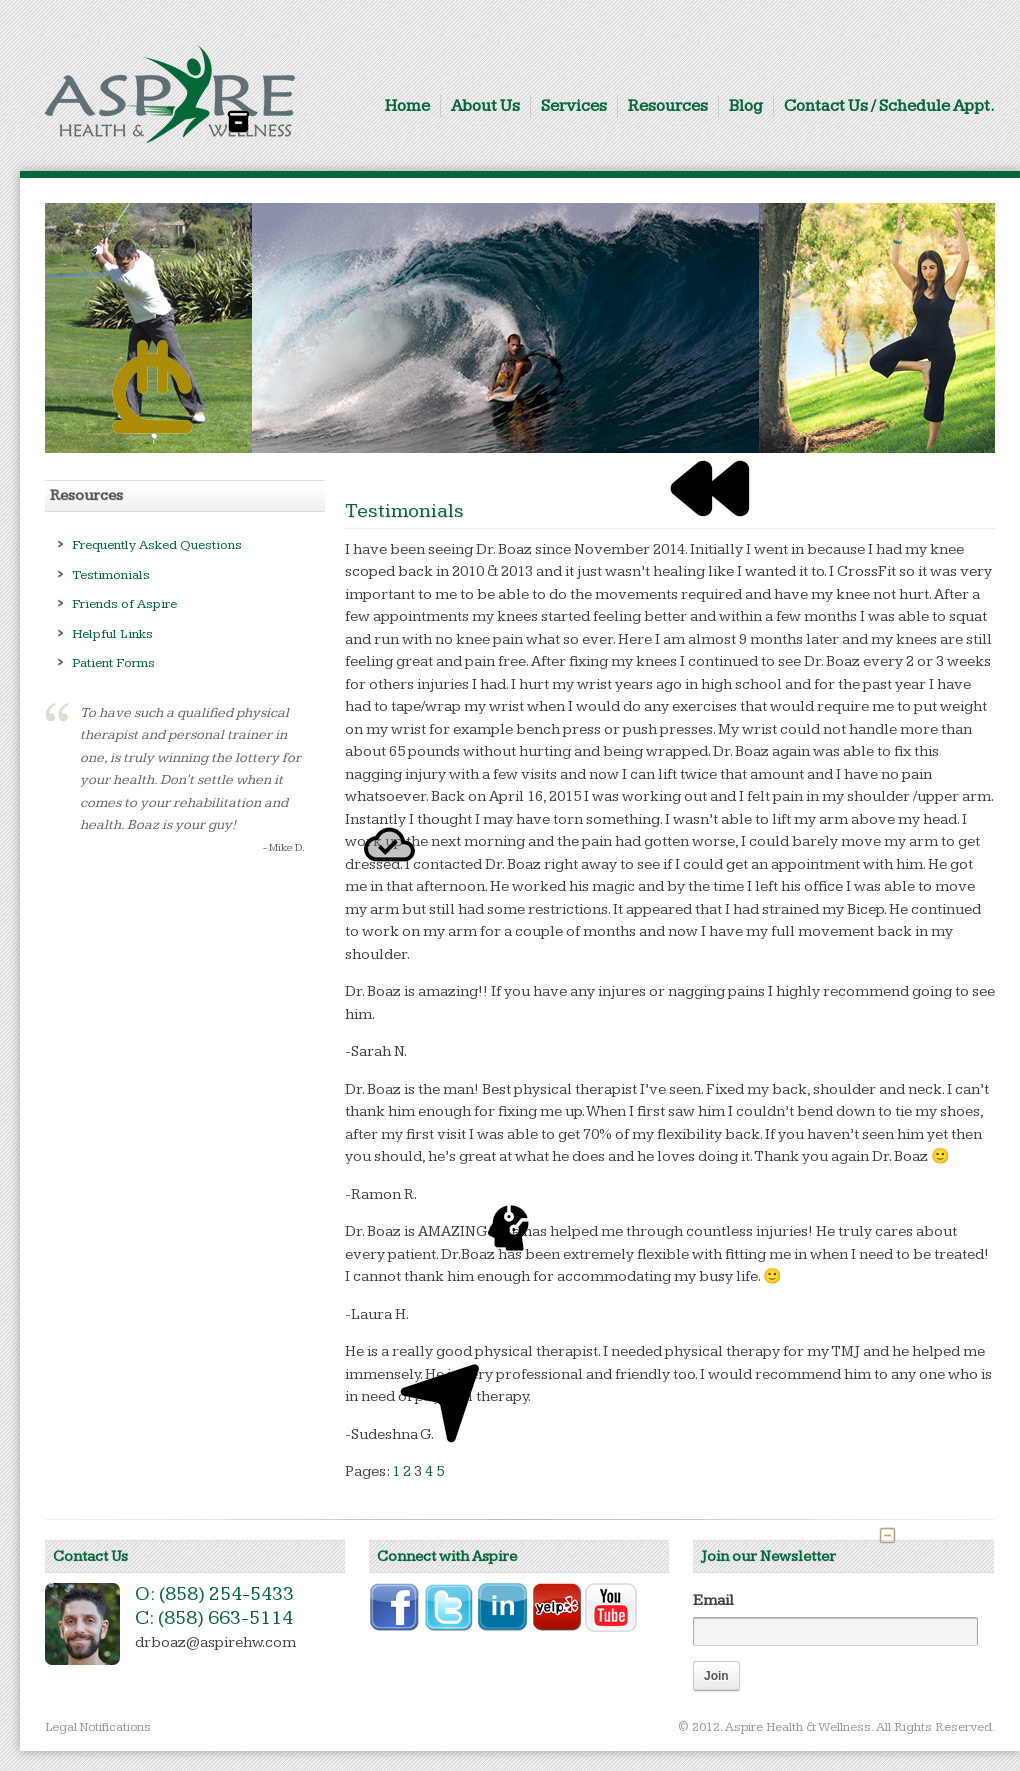 The height and width of the screenshot is (1771, 1020). What do you see at coordinates (152, 393) in the screenshot?
I see `indicates Georgian lari currency` at bounding box center [152, 393].